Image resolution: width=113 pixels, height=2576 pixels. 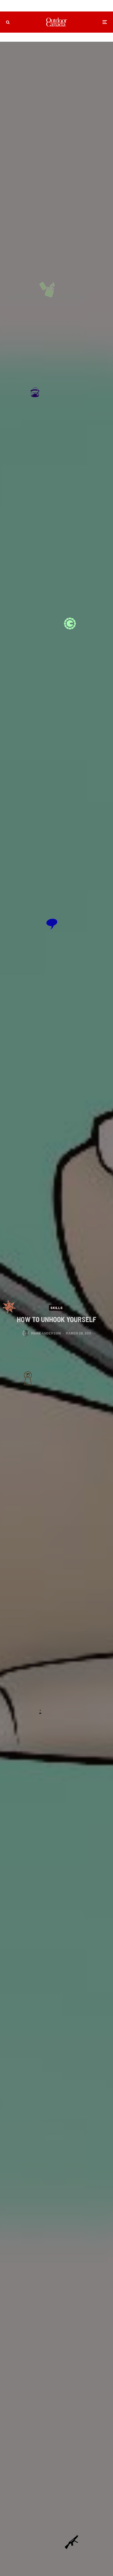 I want to click on indicates someone may be watching or monitoring activity, so click(x=28, y=1378).